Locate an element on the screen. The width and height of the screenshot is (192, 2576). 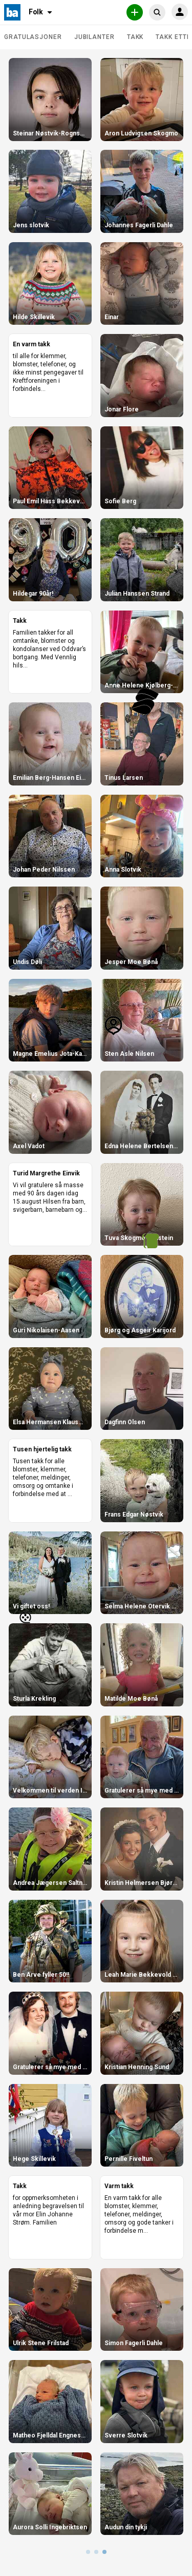
browse movies or video content is located at coordinates (25, 1617).